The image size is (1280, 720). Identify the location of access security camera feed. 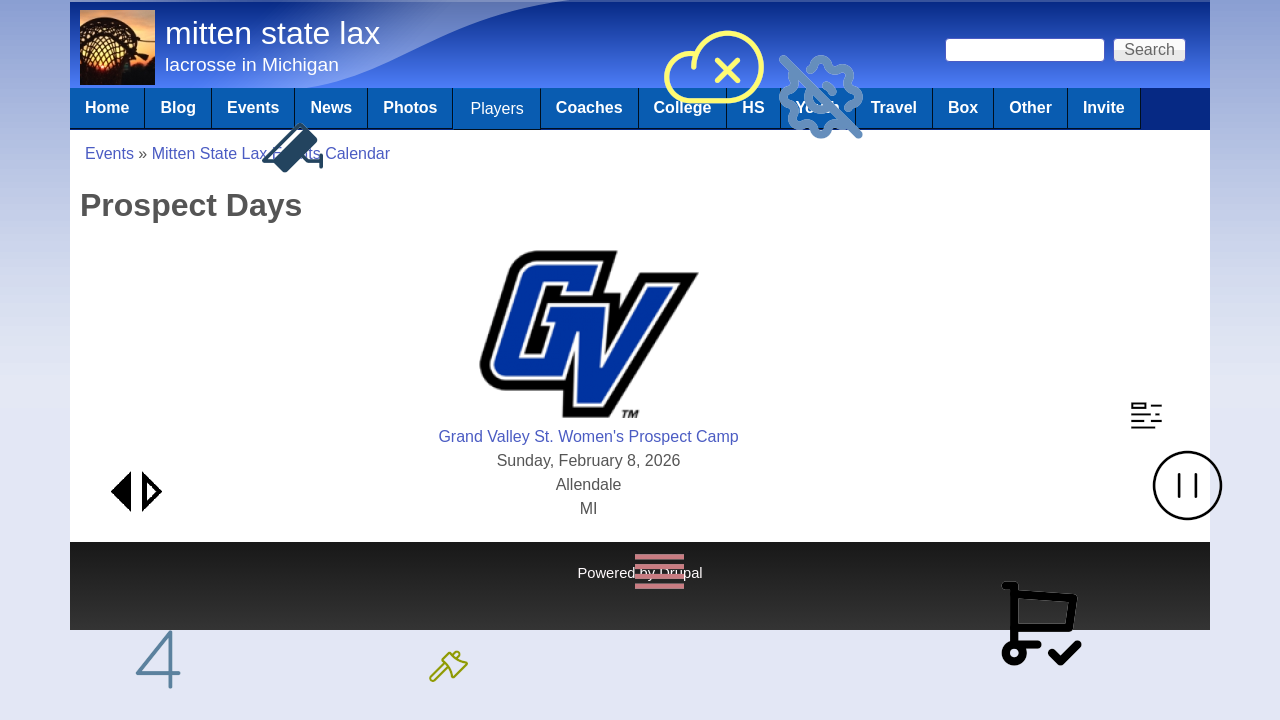
(292, 151).